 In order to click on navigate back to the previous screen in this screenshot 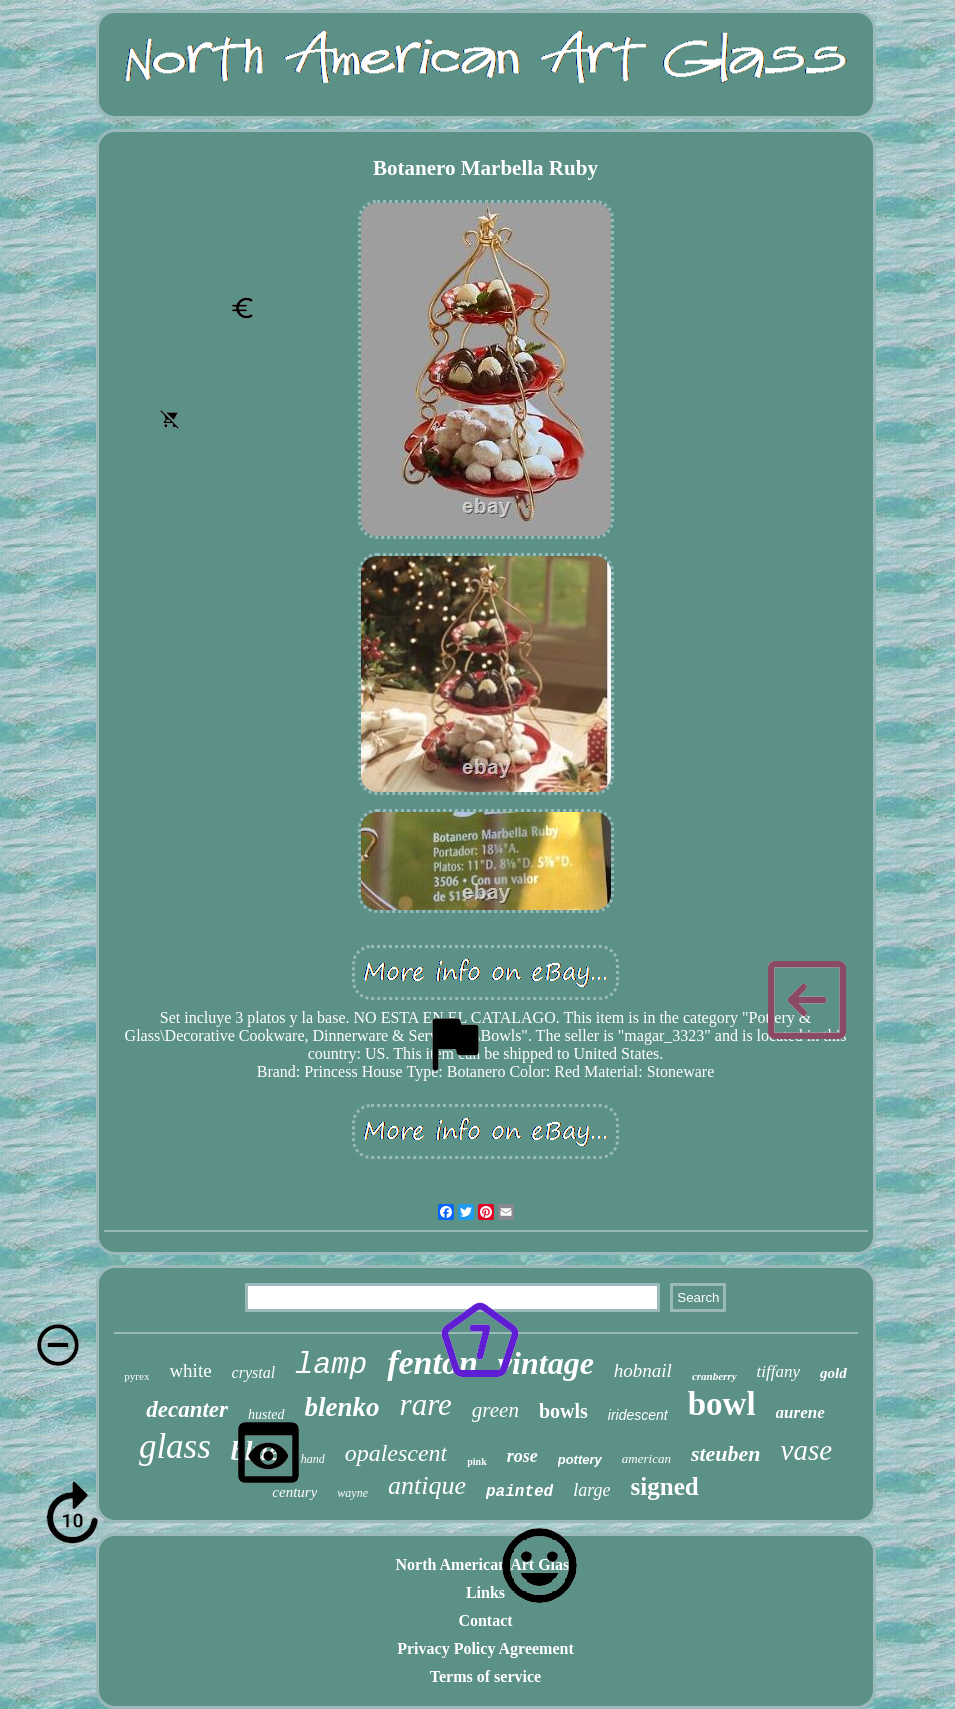, I will do `click(807, 1000)`.